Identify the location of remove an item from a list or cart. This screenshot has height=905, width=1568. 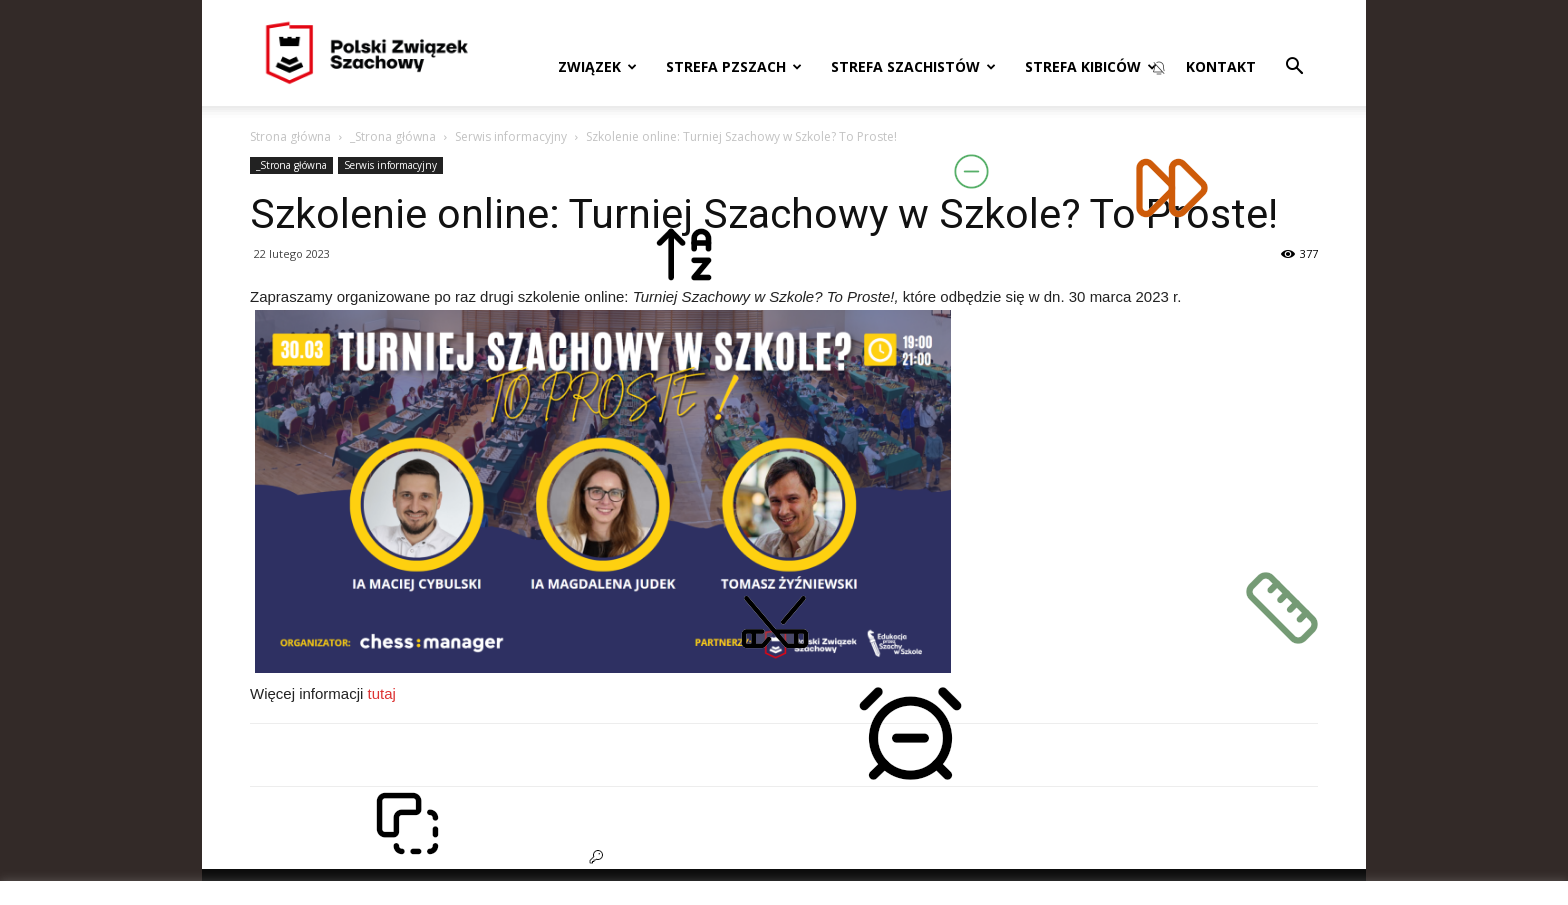
(971, 171).